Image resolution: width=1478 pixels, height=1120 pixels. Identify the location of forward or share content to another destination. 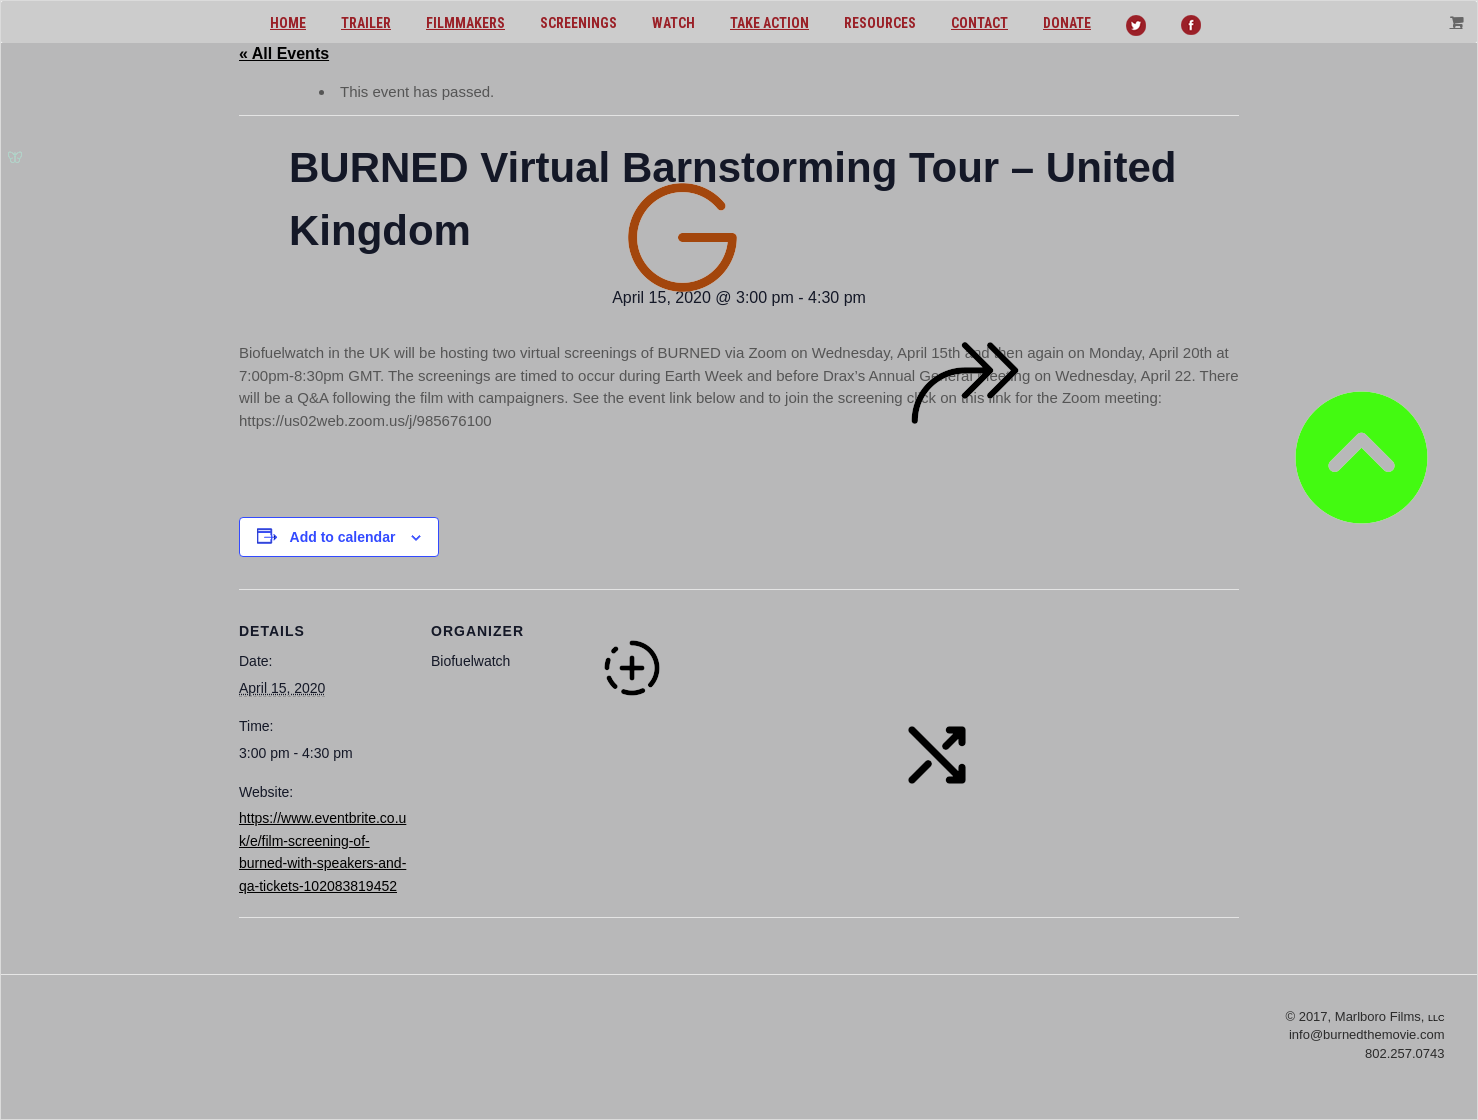
(965, 383).